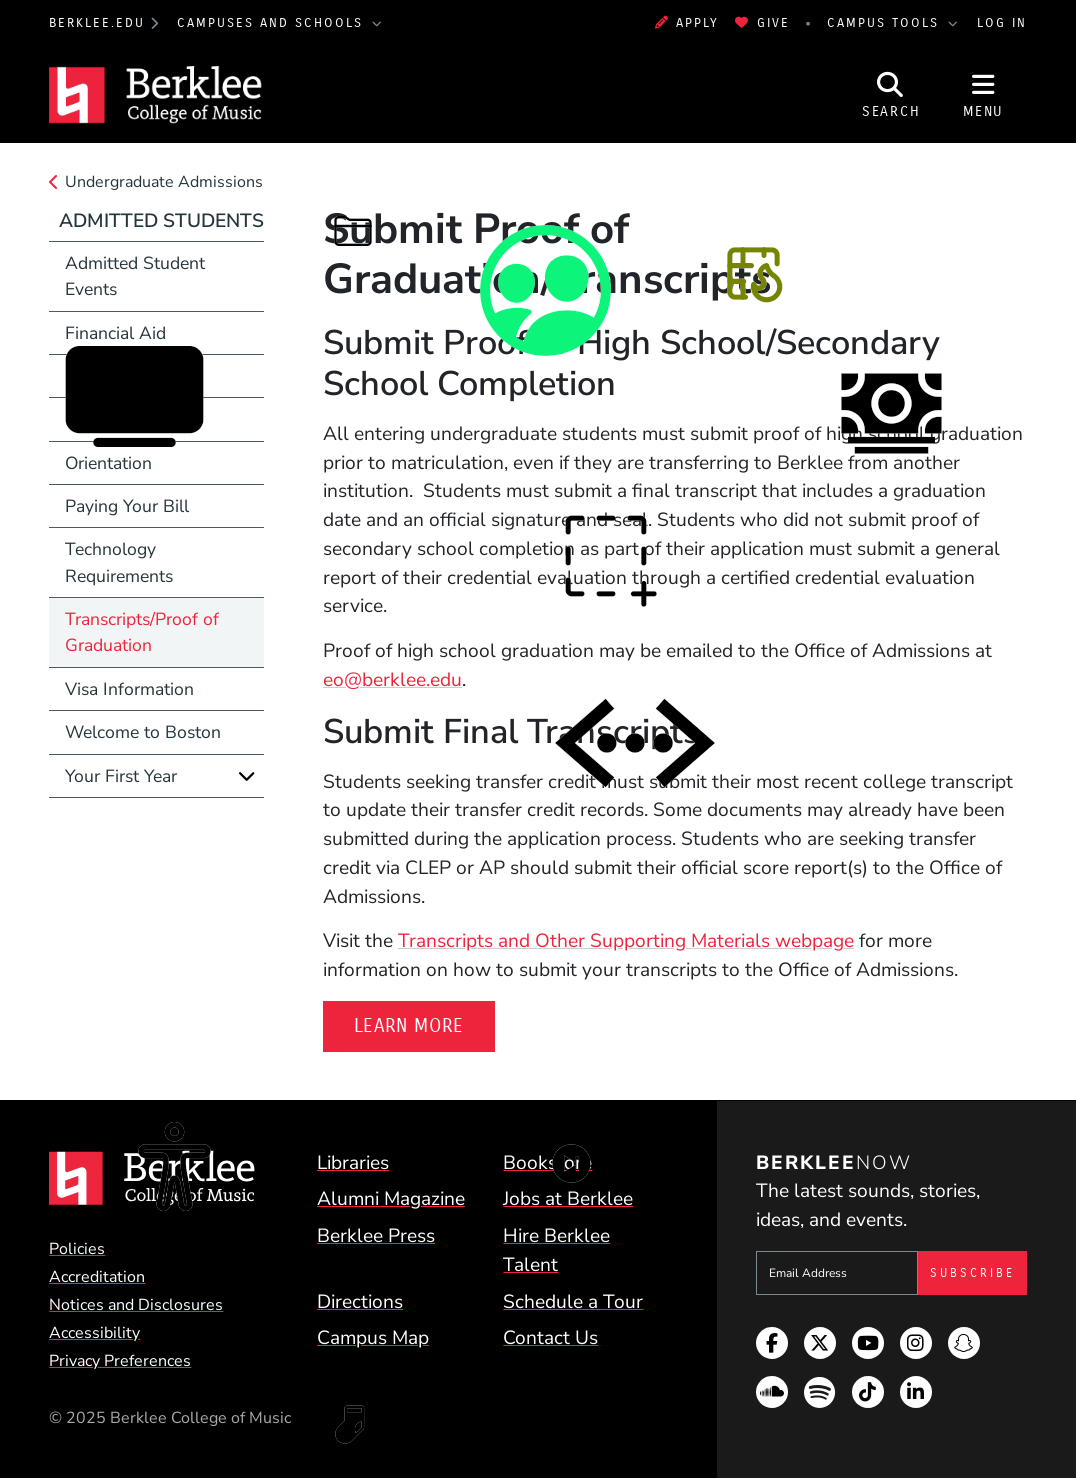  What do you see at coordinates (571, 1163) in the screenshot?
I see `skip to the next track` at bounding box center [571, 1163].